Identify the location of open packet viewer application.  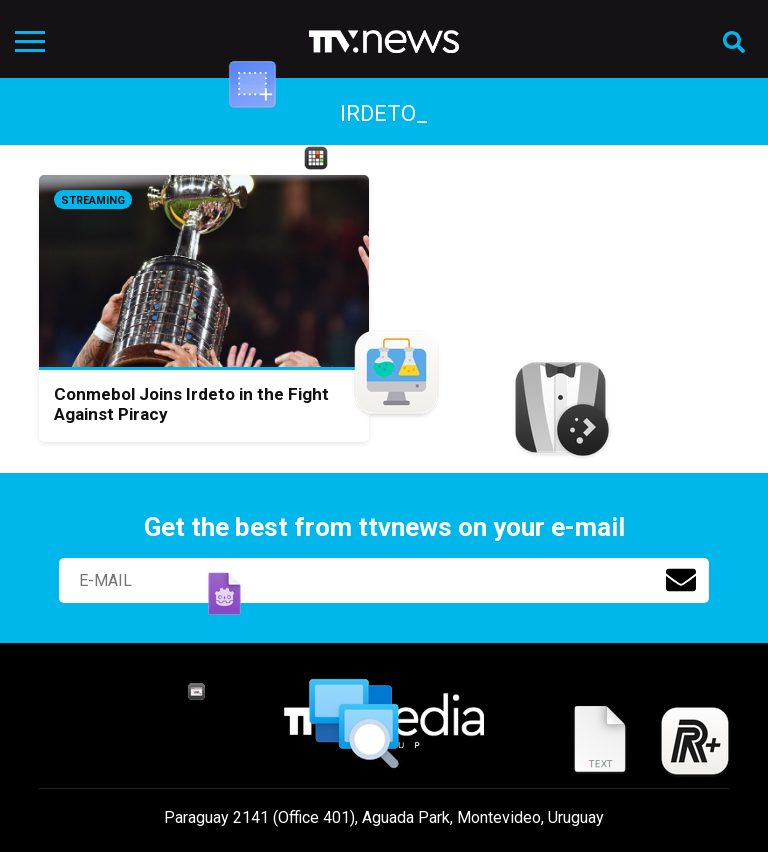
(356, 726).